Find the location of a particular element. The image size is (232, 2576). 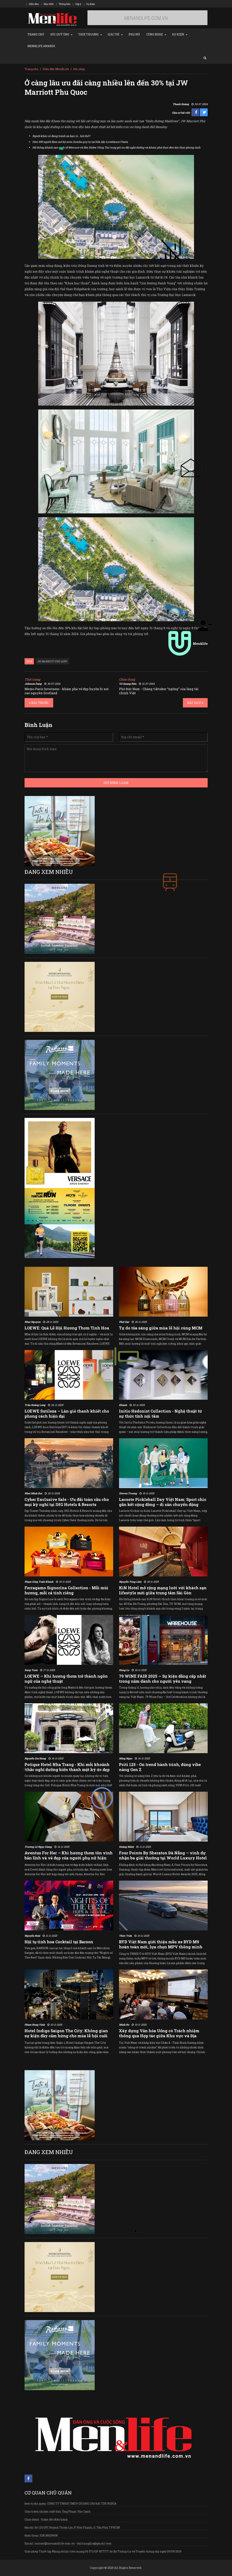

activate magnetic selection or snapping tool is located at coordinates (180, 642).